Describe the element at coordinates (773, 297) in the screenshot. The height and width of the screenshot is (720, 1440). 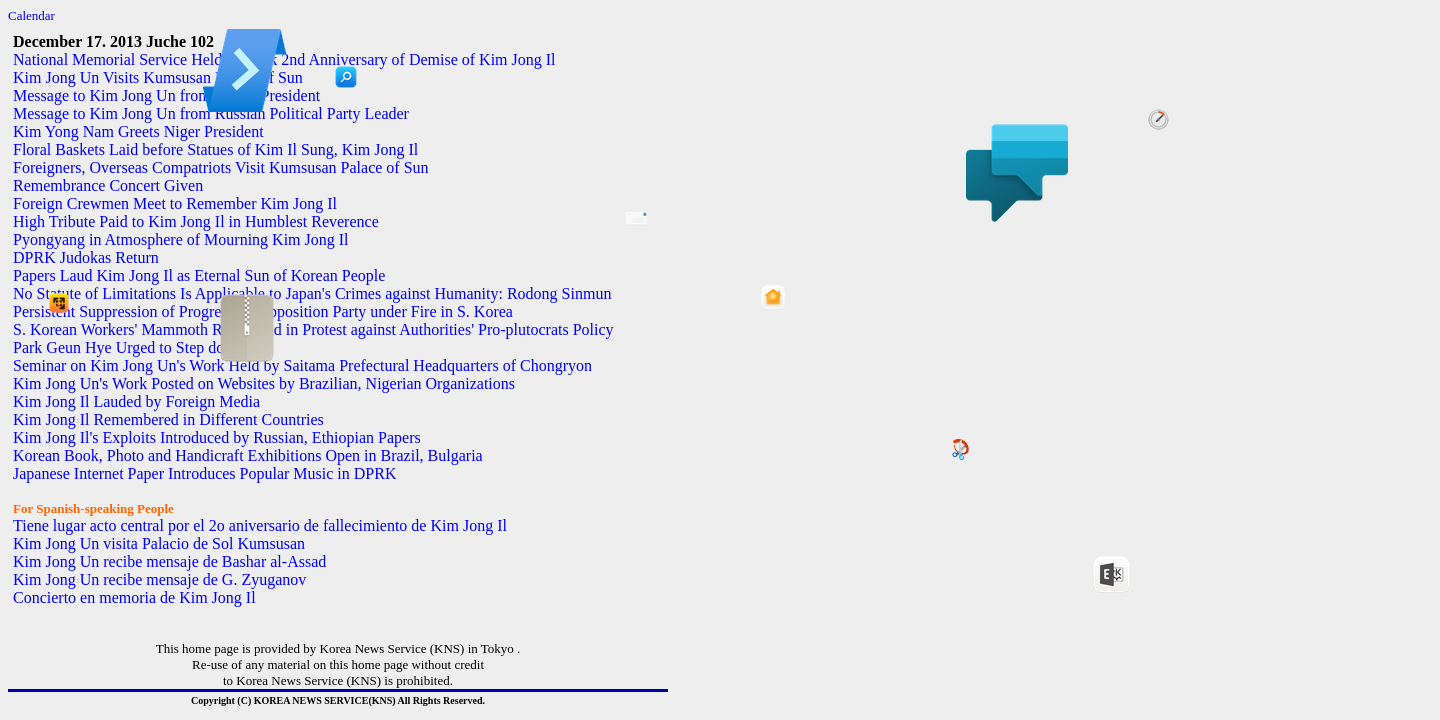
I see `open the home app` at that location.